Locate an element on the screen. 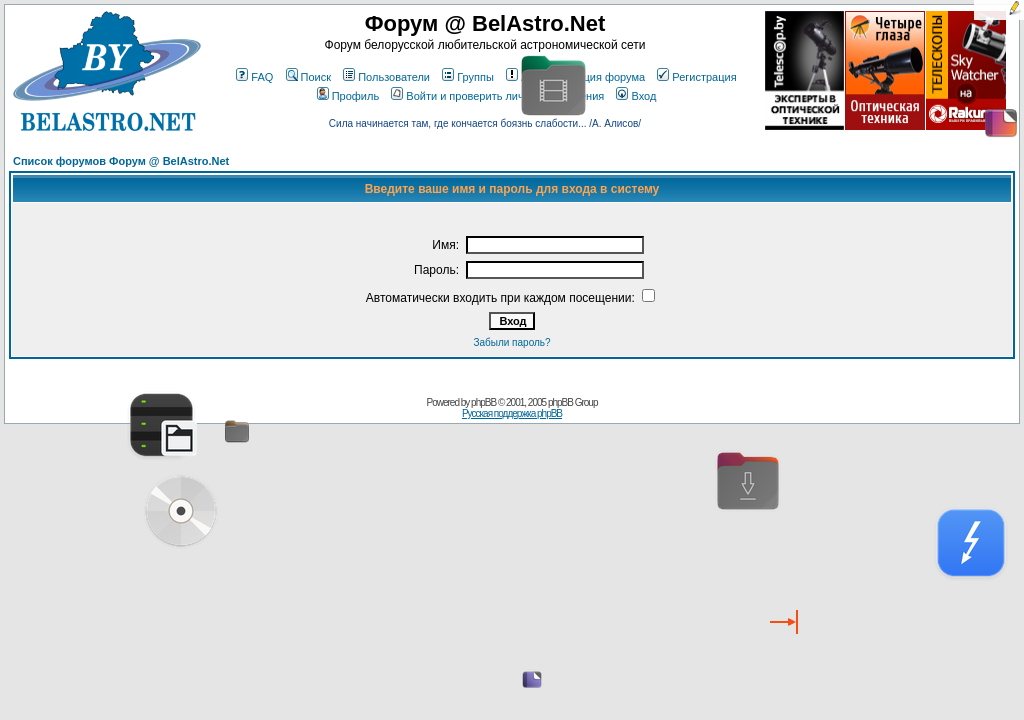 This screenshot has width=1024, height=720. open a folder to view its contents is located at coordinates (237, 431).